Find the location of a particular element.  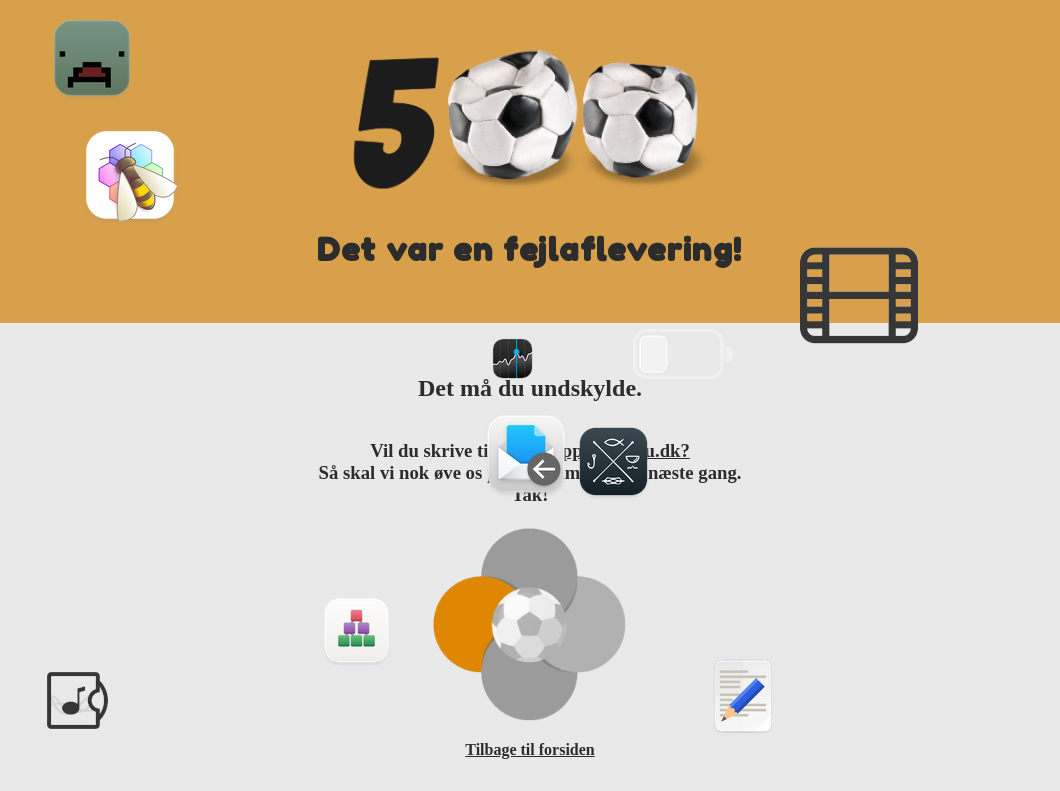

open gedit text editor is located at coordinates (743, 696).